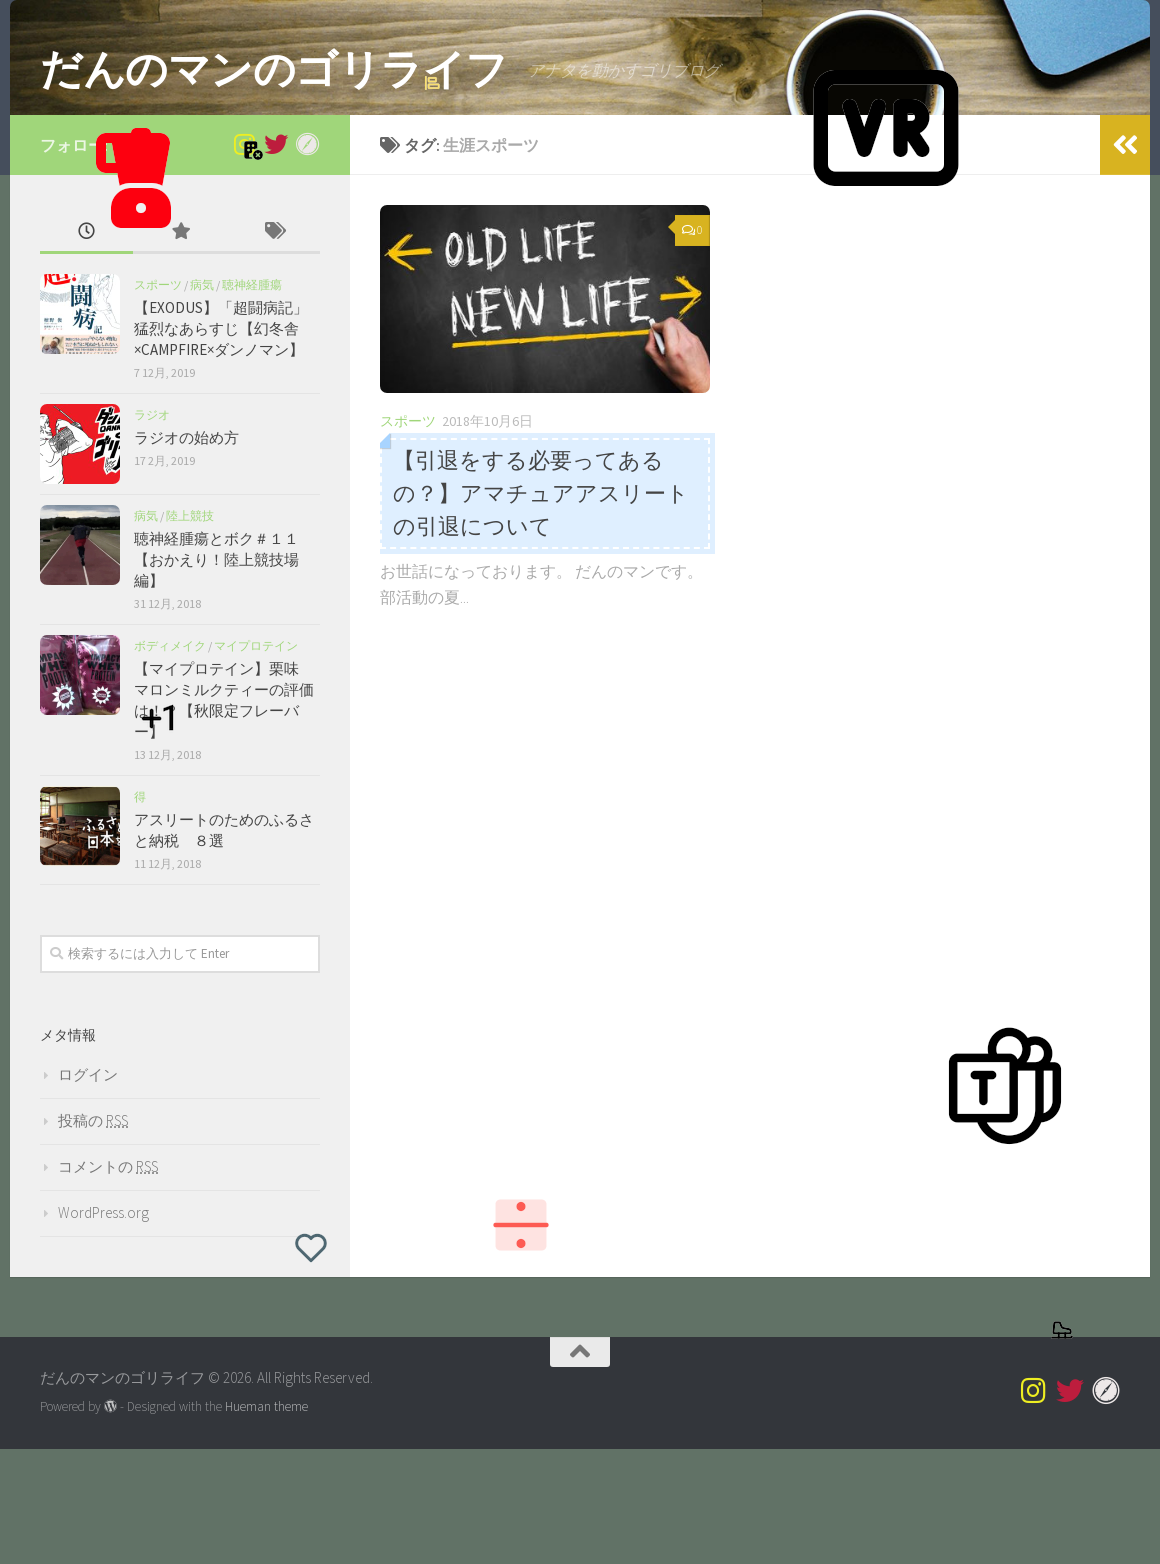 Image resolution: width=1160 pixels, height=1564 pixels. Describe the element at coordinates (1005, 1088) in the screenshot. I see `open microsoft teams` at that location.